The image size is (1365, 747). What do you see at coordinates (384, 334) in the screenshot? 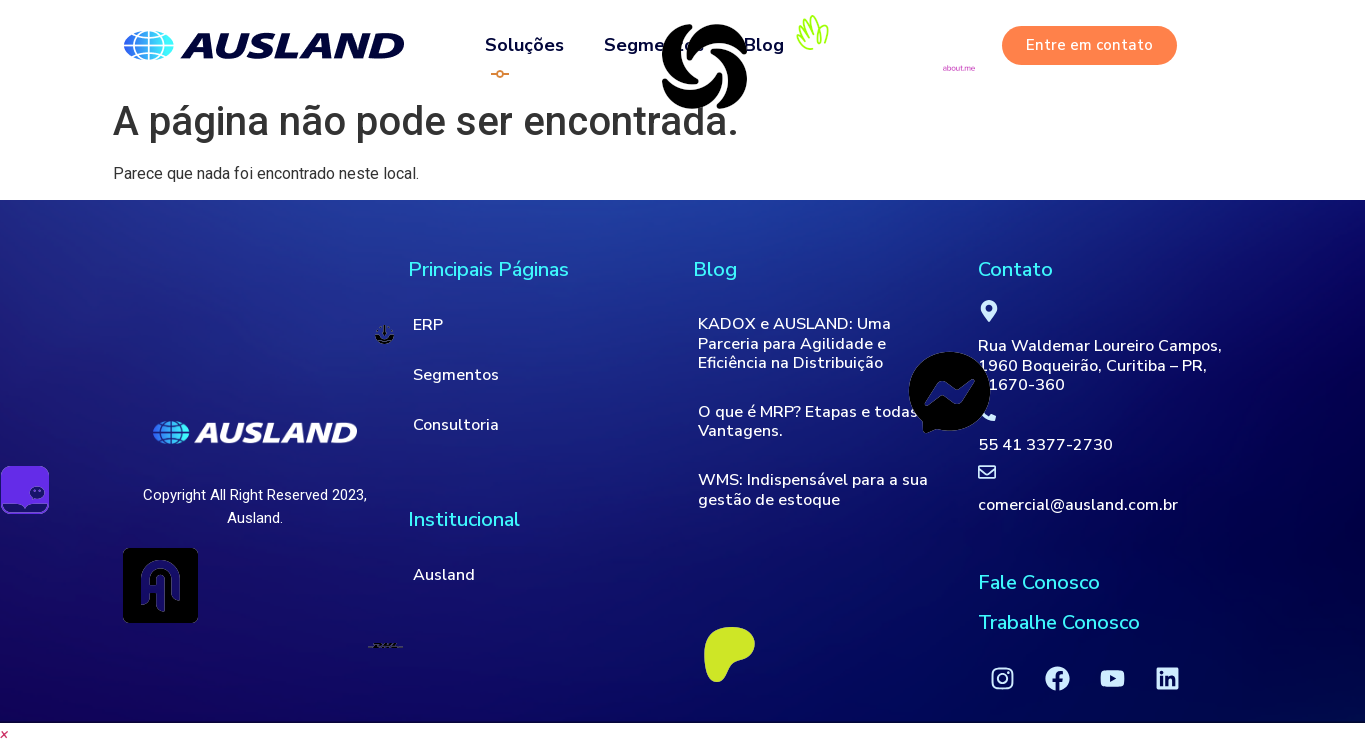
I see `open AB Download Manager application` at bounding box center [384, 334].